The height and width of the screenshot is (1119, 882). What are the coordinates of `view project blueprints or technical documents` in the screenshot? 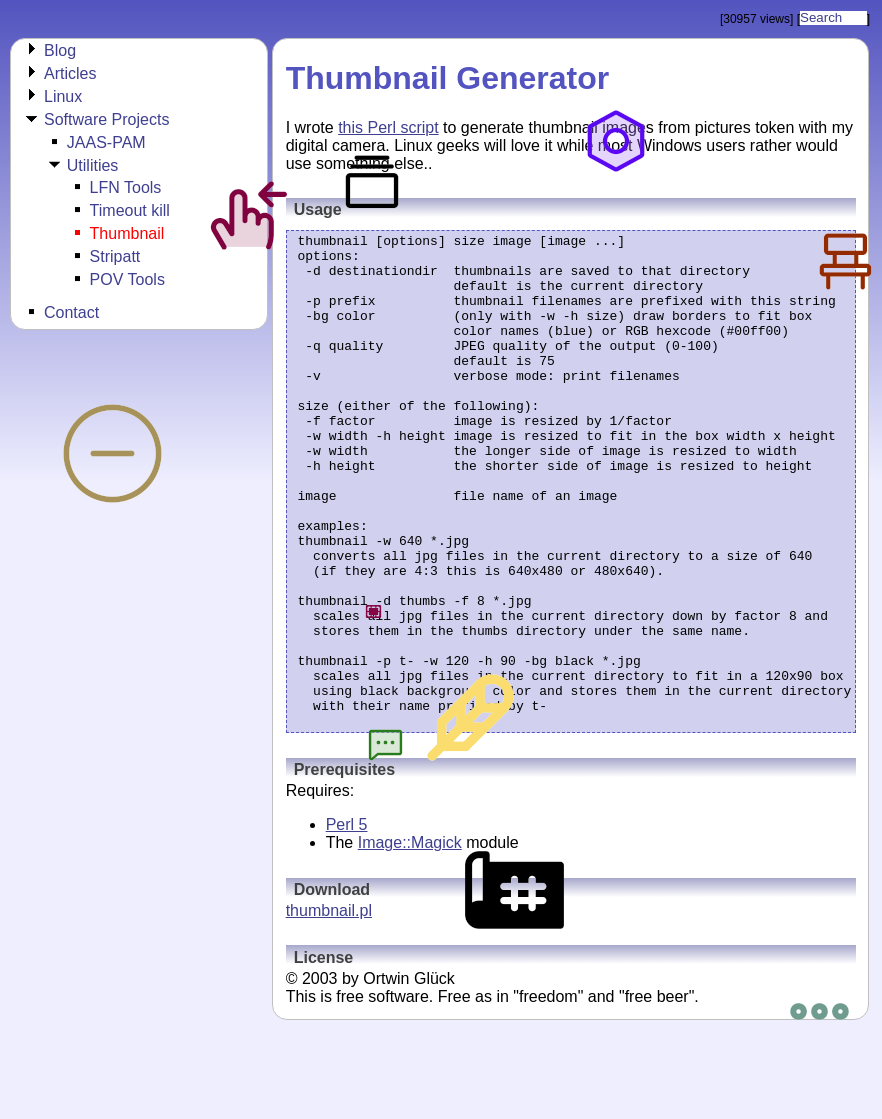 It's located at (514, 893).